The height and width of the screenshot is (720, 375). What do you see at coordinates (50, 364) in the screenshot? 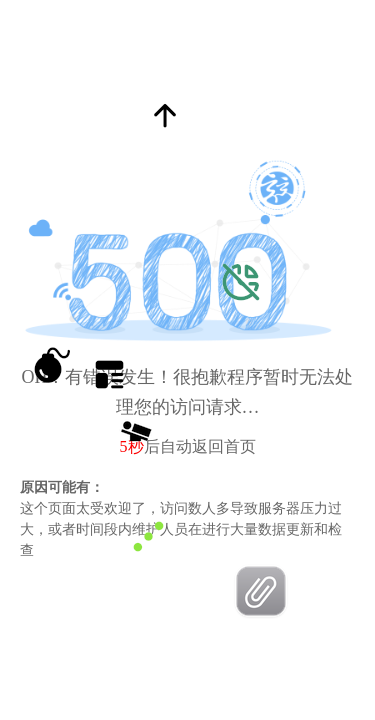
I see `indicates a destructive or dangerous action` at bounding box center [50, 364].